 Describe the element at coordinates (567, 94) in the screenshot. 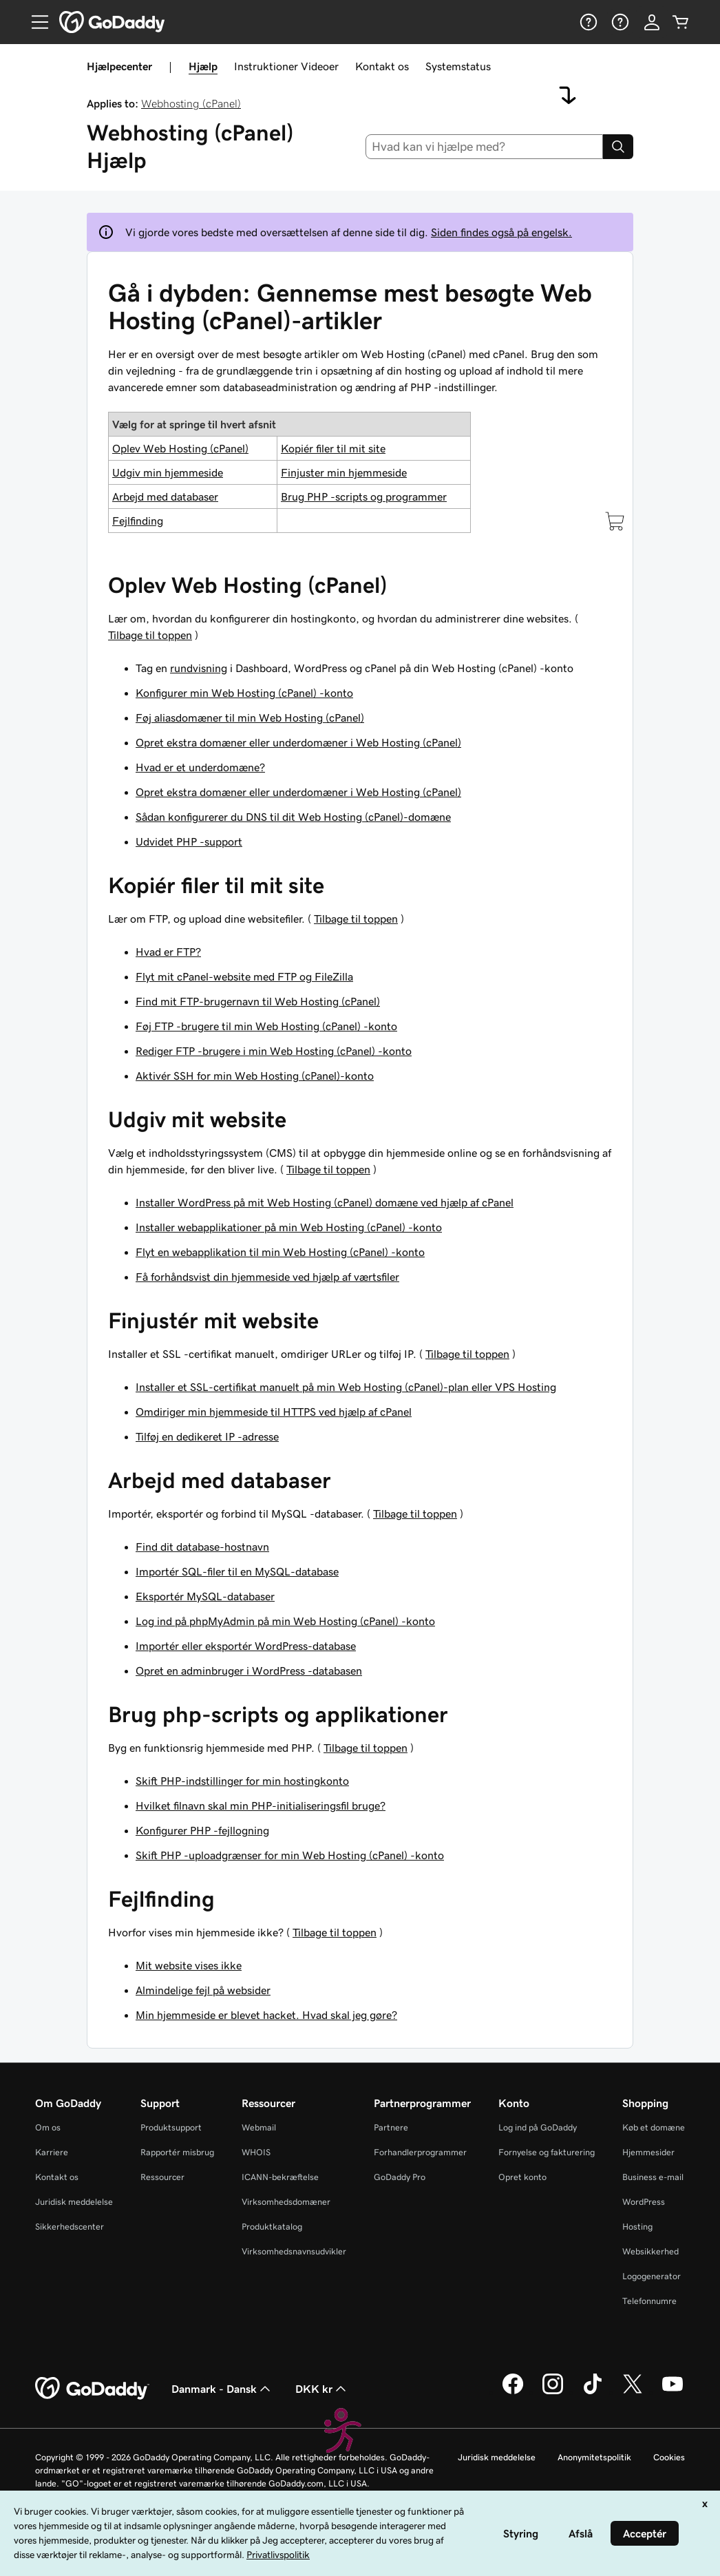

I see `navigate to the next line or section below` at that location.